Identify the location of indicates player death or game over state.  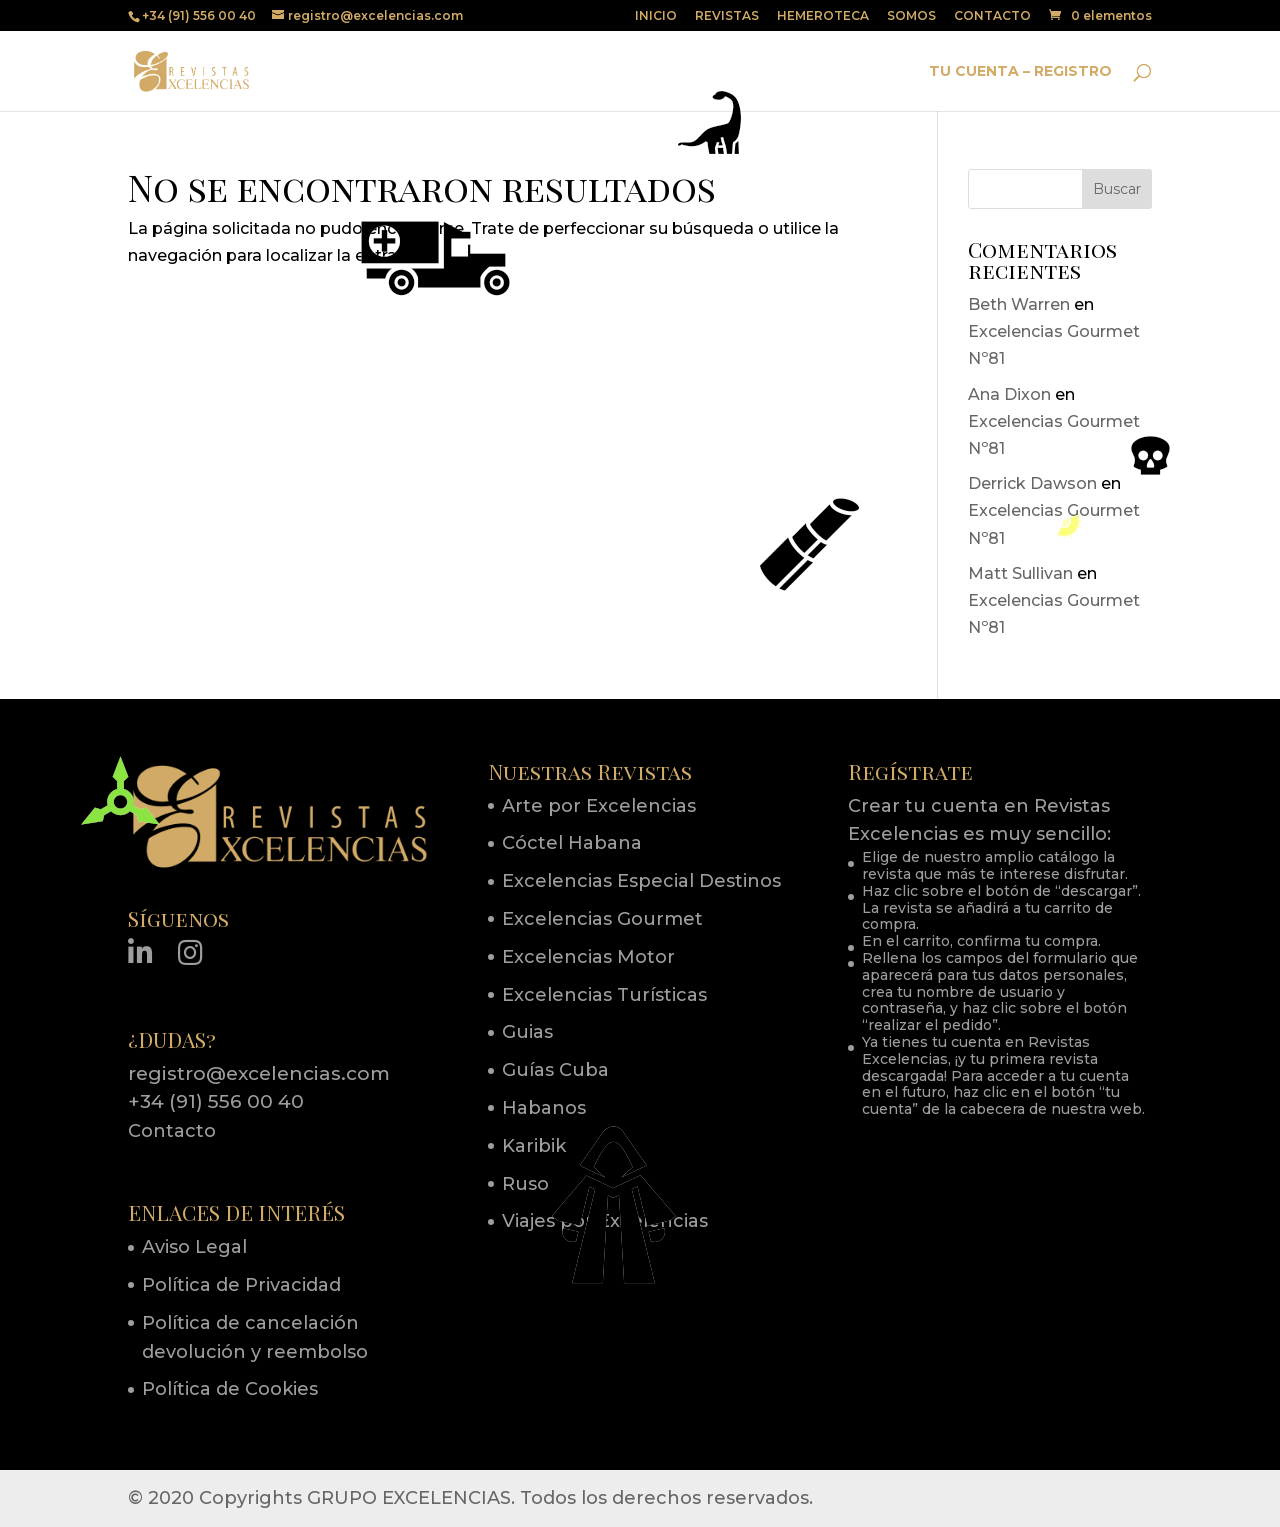
(1150, 455).